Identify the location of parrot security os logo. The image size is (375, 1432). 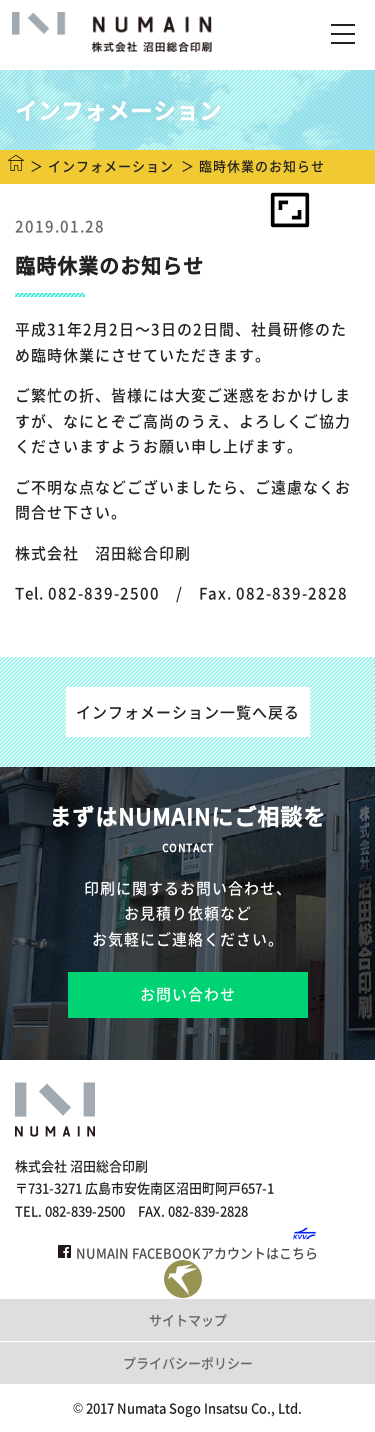
(183, 1279).